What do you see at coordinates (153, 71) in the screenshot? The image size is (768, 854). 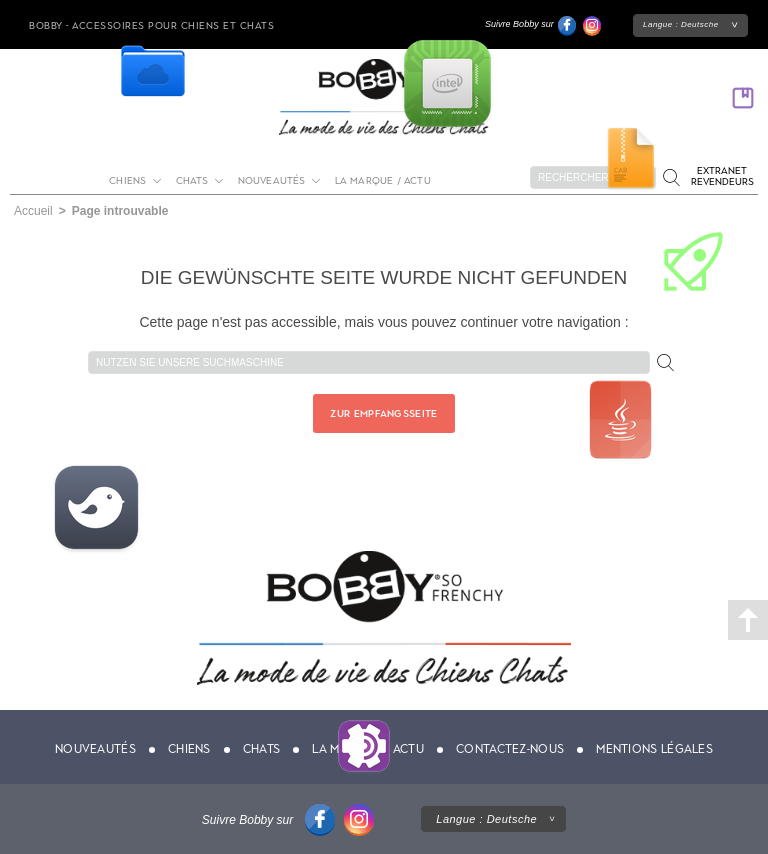 I see `access cloud-synced files and folders` at bounding box center [153, 71].